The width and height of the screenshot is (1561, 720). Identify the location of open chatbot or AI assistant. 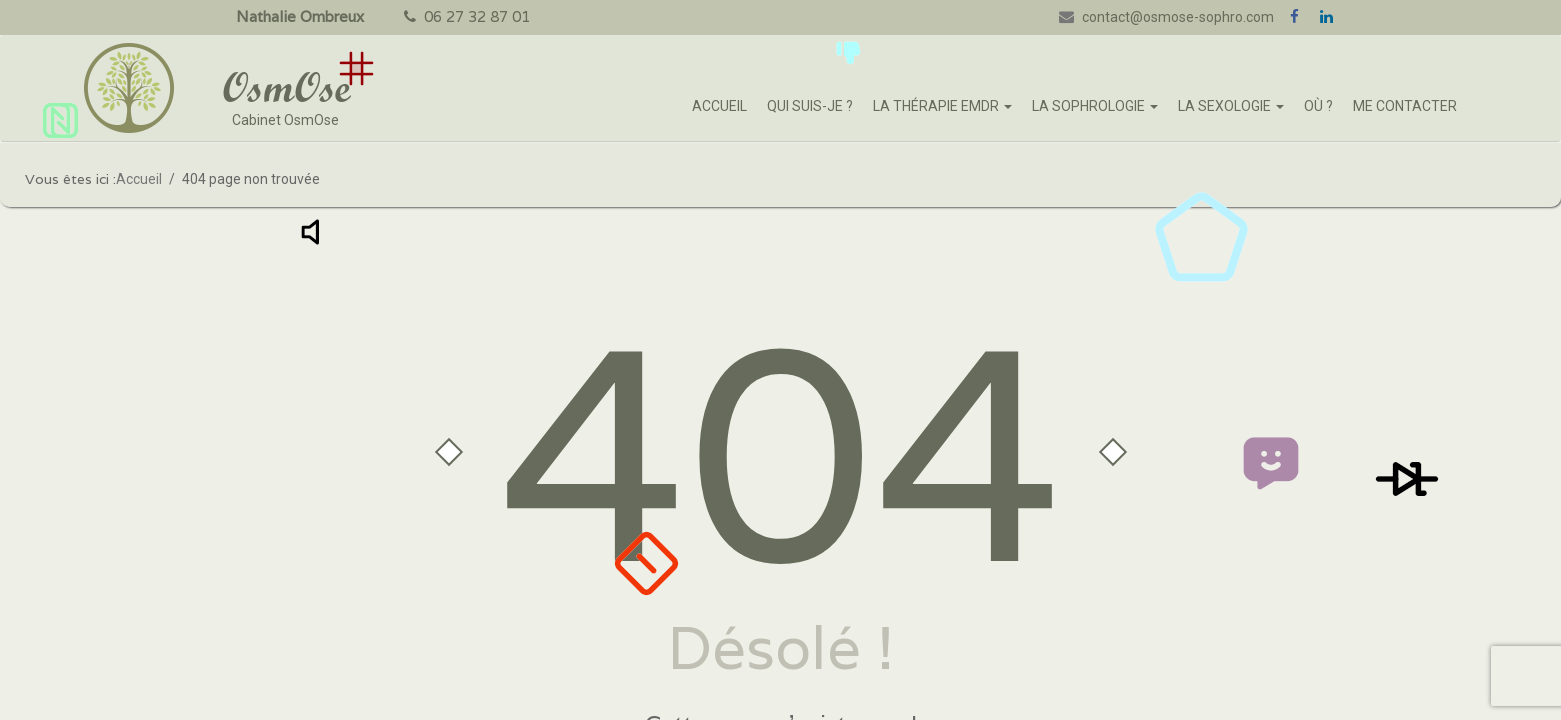
(1271, 462).